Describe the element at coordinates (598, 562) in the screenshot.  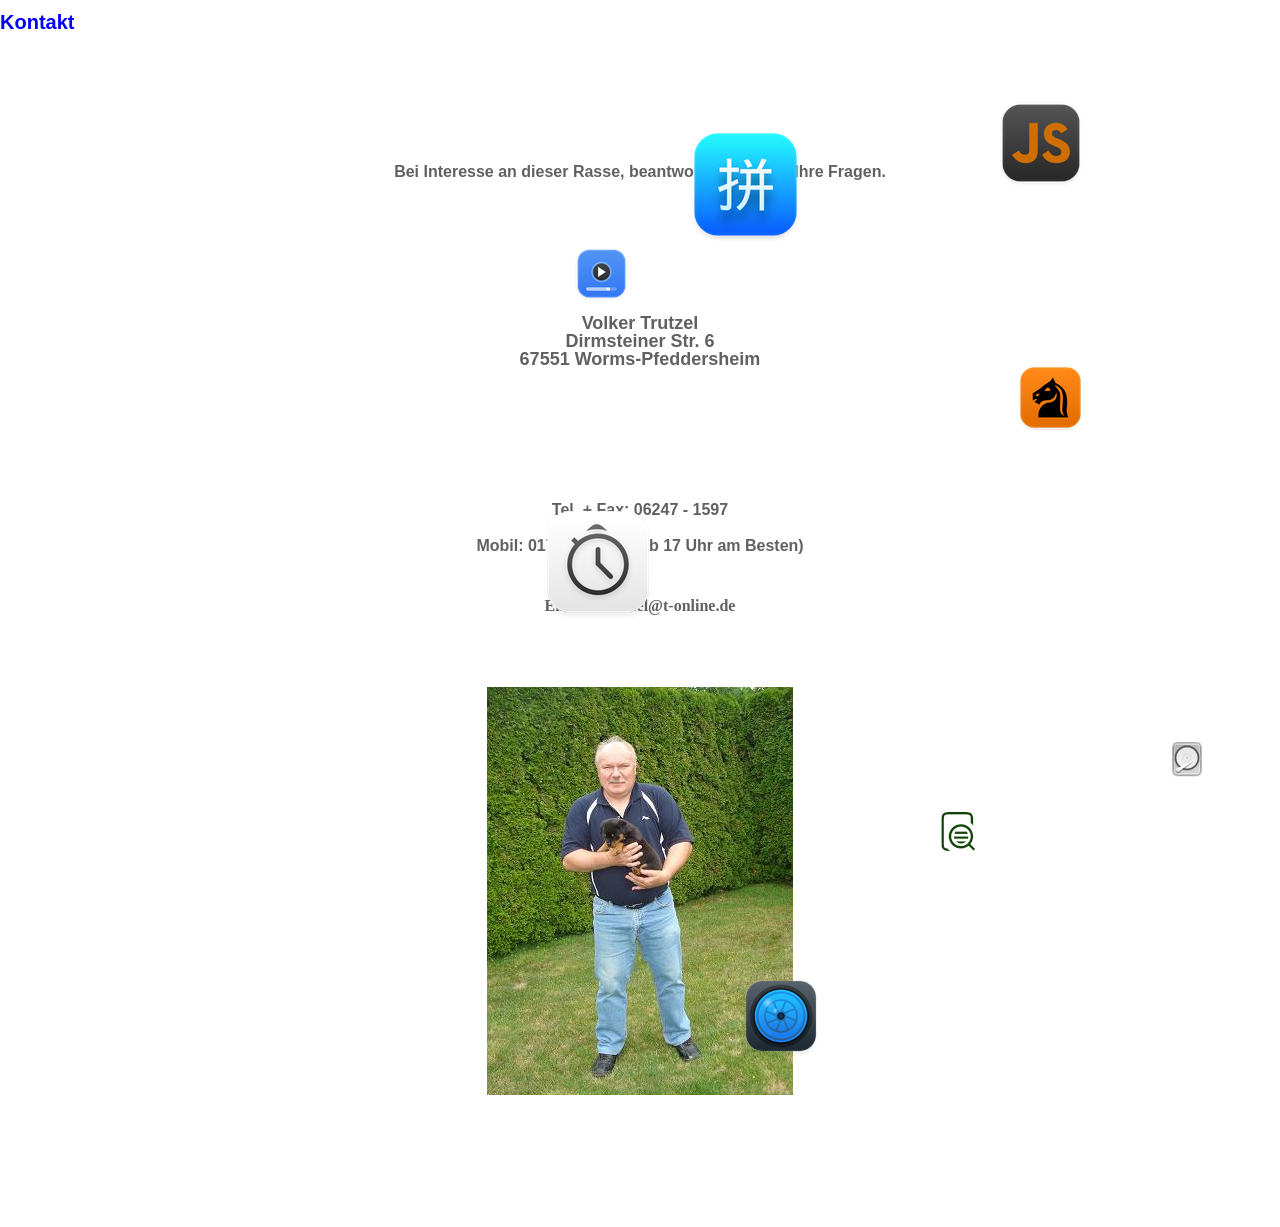
I see `open pomidor timer app` at that location.